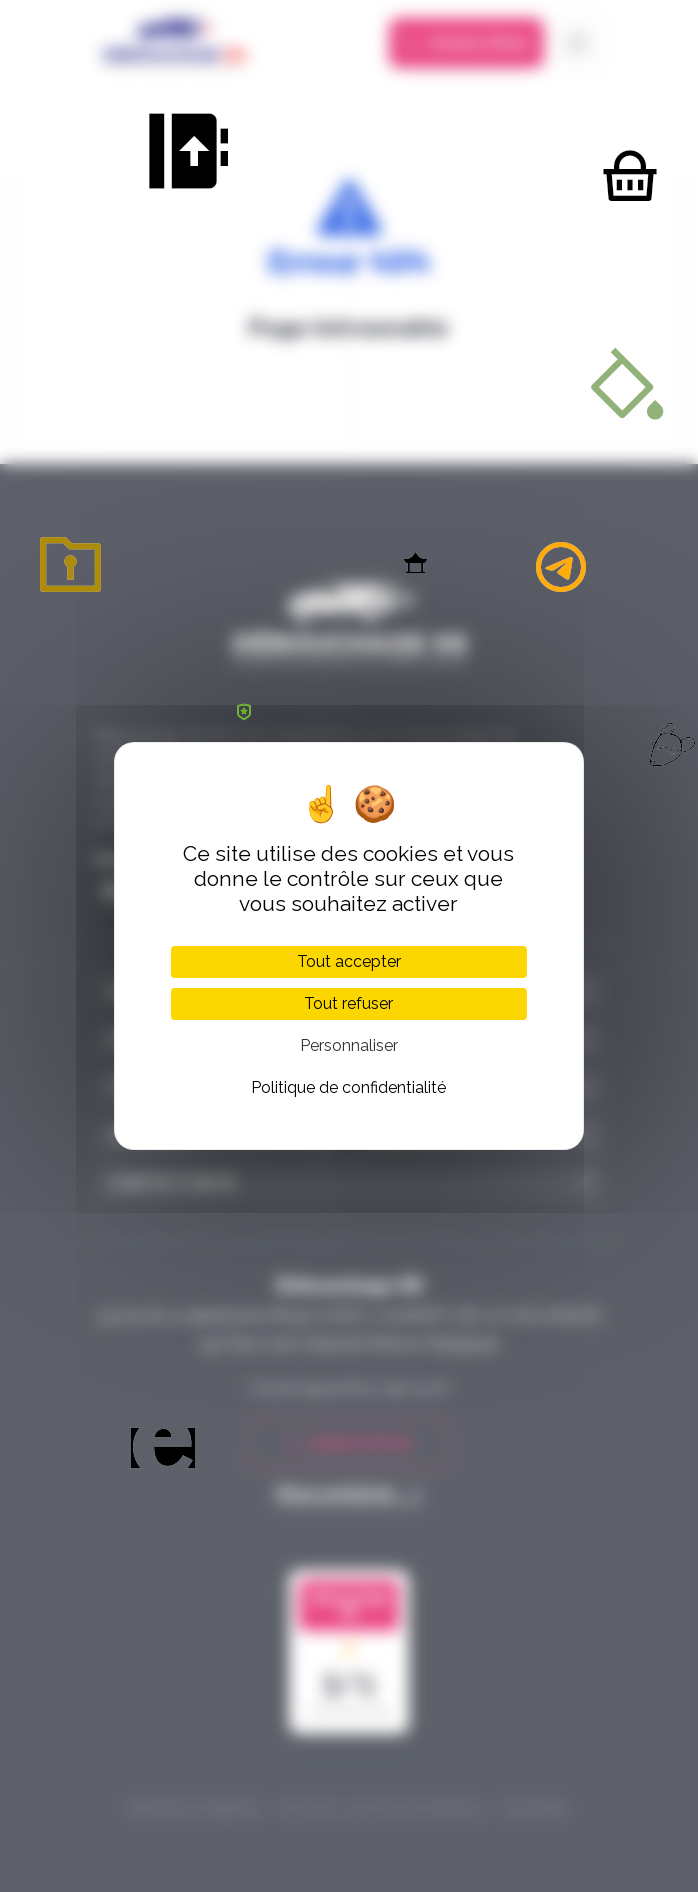 Image resolution: width=698 pixels, height=1892 pixels. Describe the element at coordinates (70, 564) in the screenshot. I see `access a password-protected folder` at that location.